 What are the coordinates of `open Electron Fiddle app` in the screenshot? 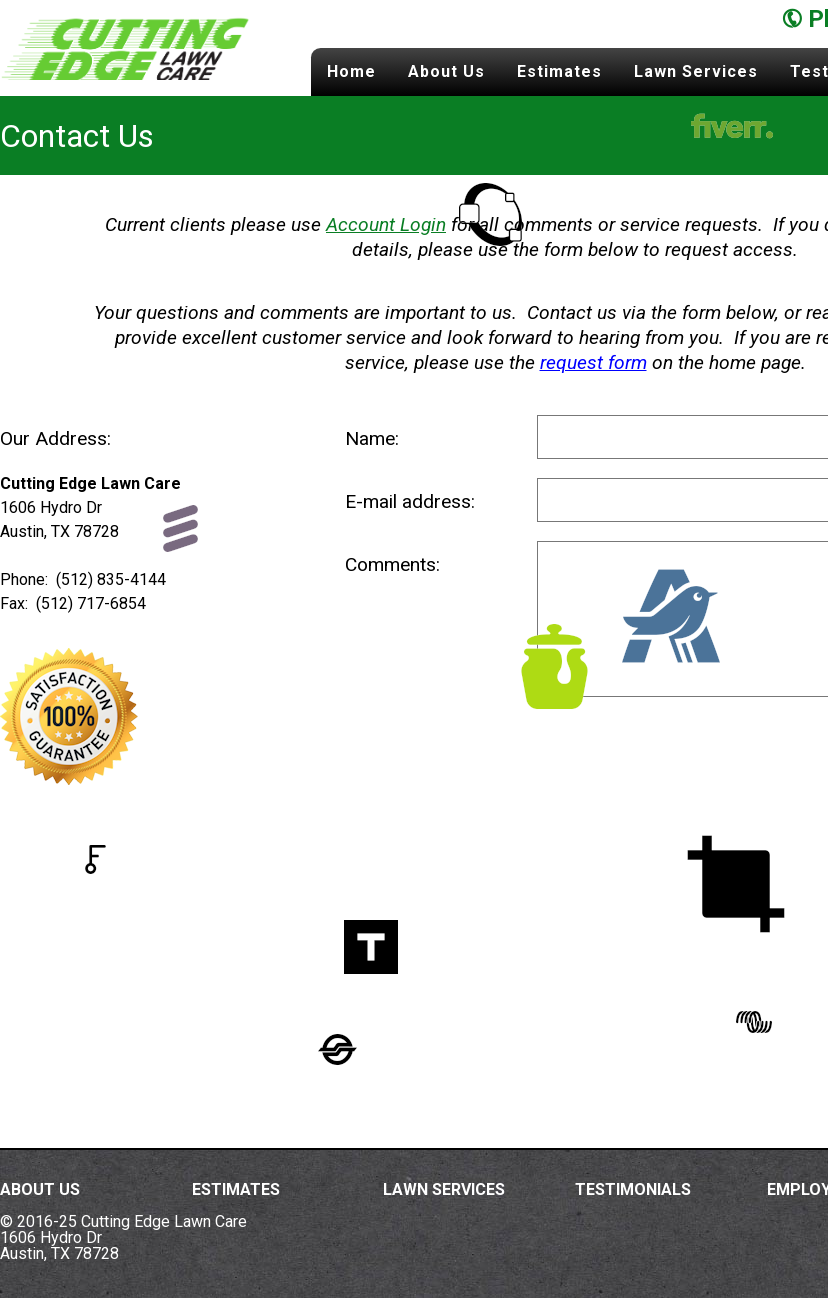 It's located at (95, 859).